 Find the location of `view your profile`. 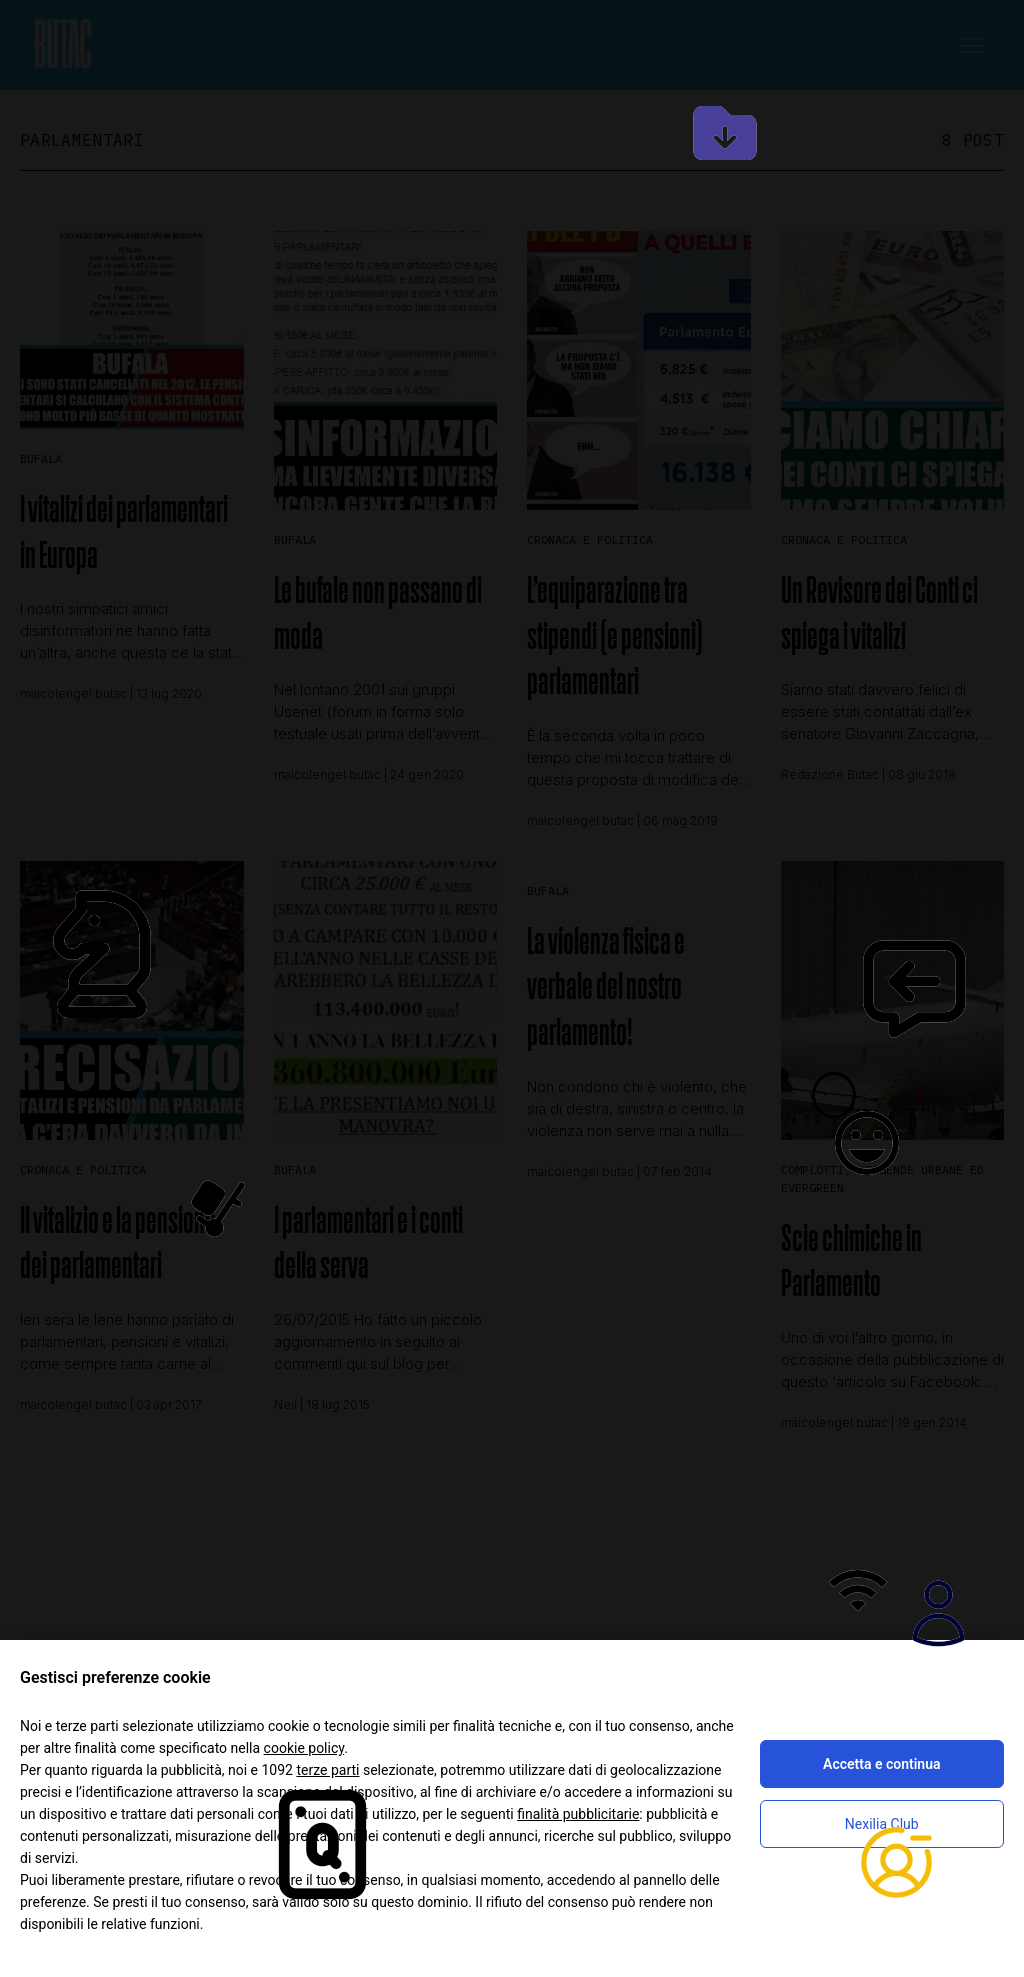

view your profile is located at coordinates (938, 1613).